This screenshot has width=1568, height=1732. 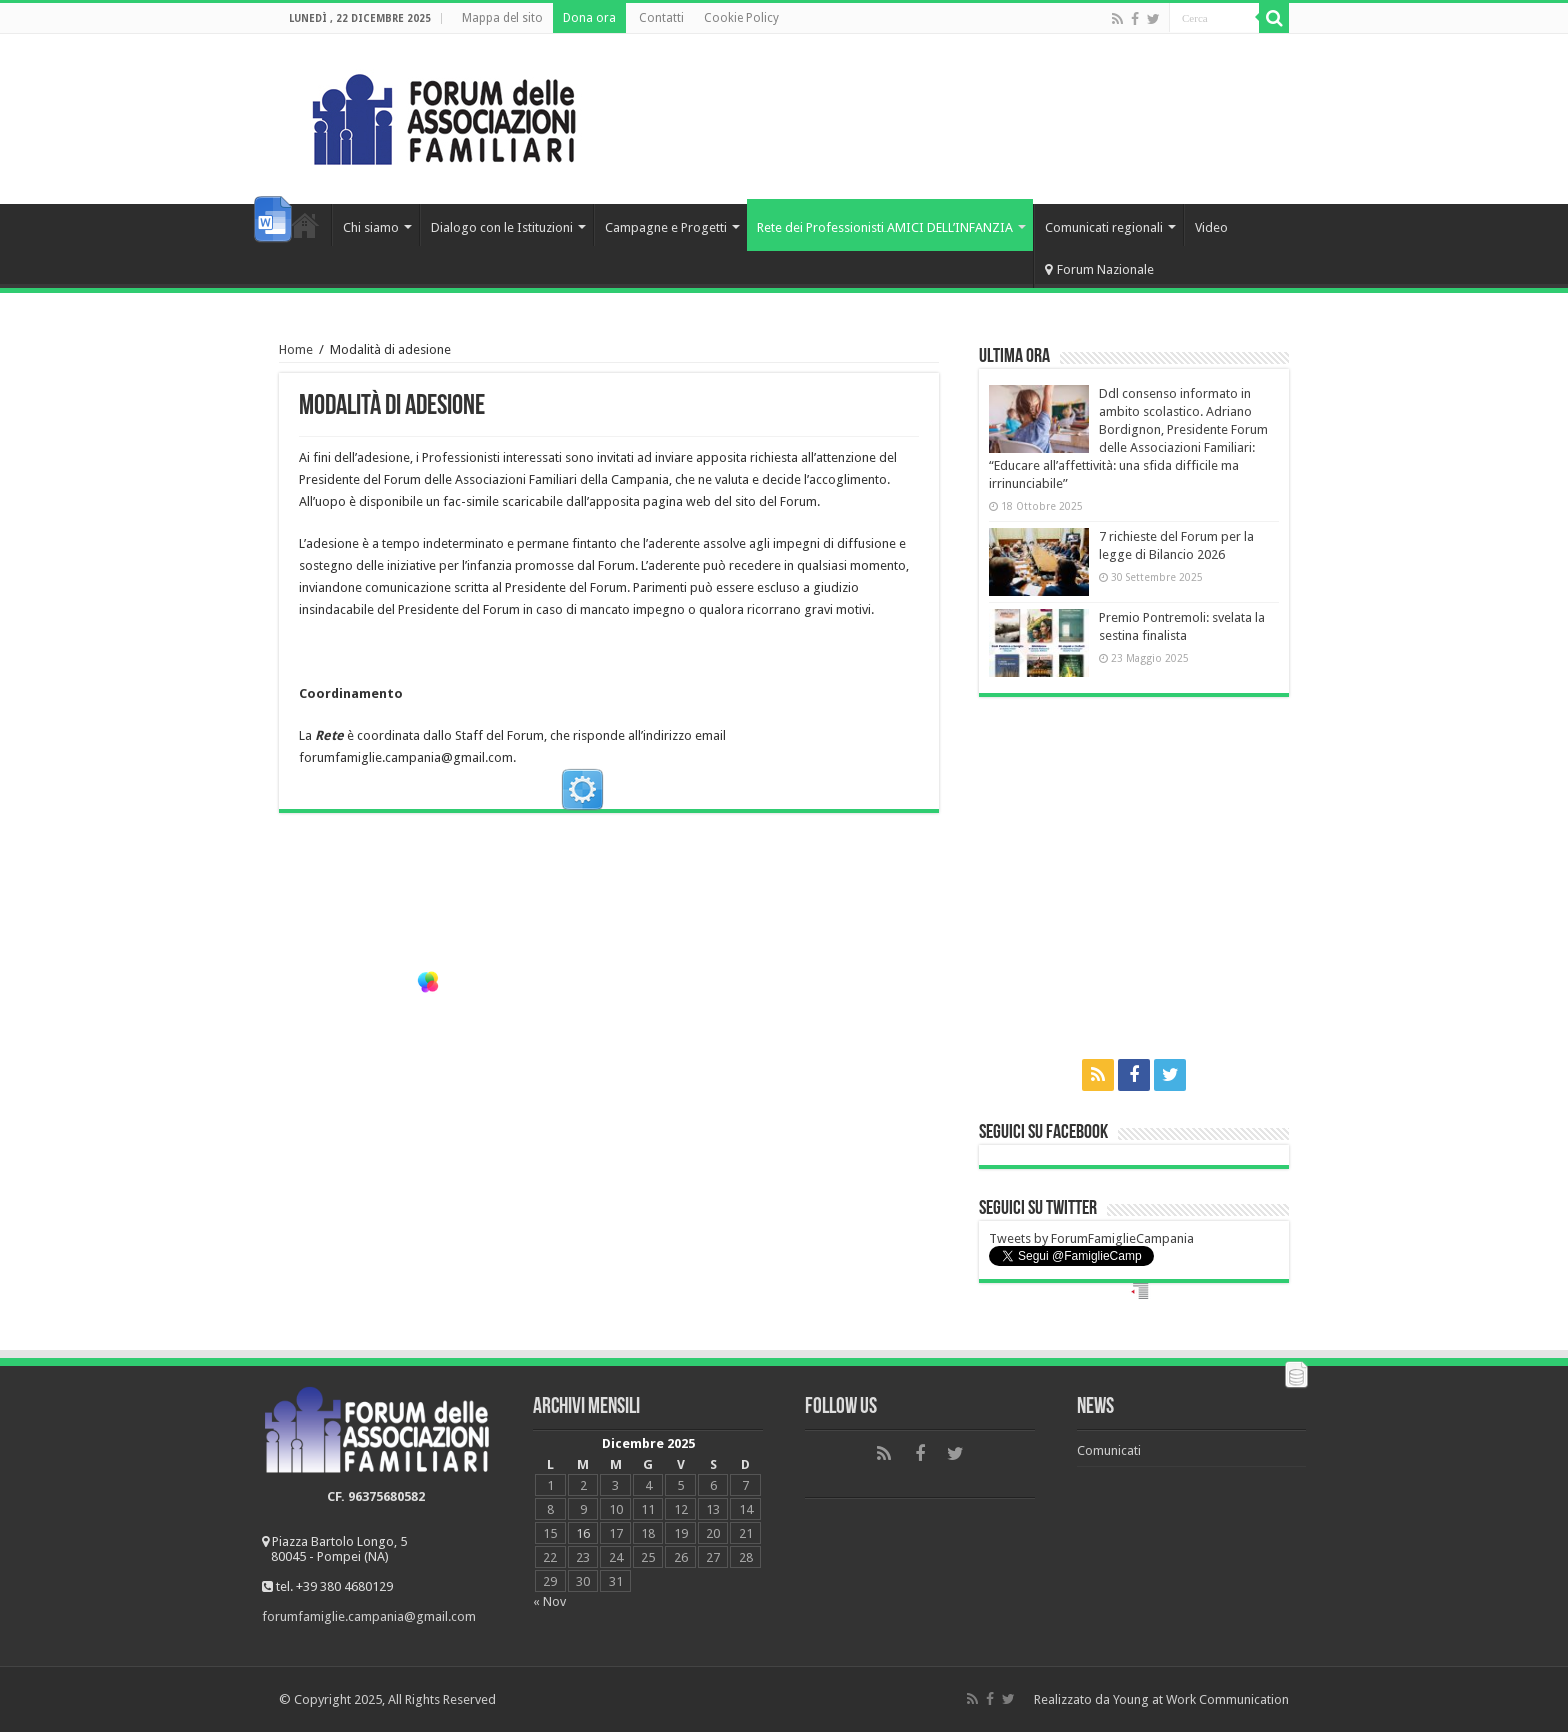 I want to click on a microsoft word document file, so click(x=273, y=219).